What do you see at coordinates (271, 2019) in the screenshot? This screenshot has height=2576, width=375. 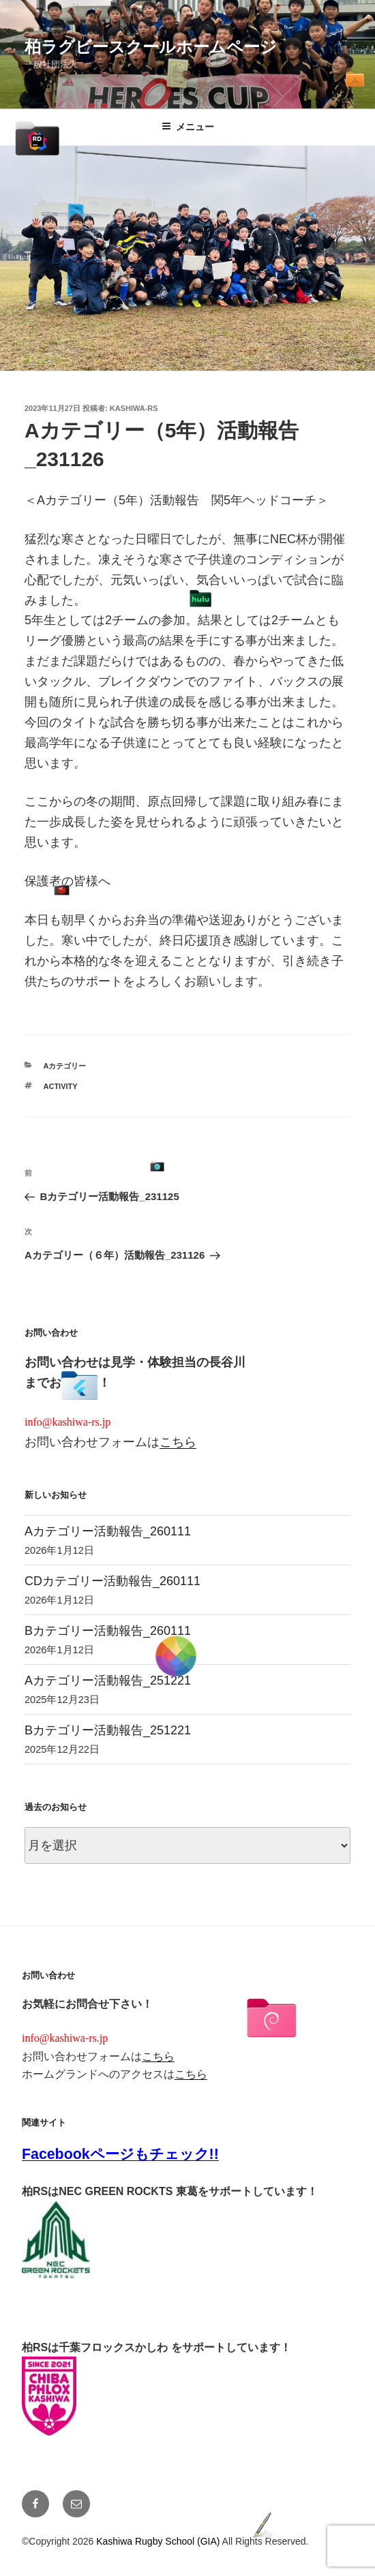 I see `folder containing debian linux files` at bounding box center [271, 2019].